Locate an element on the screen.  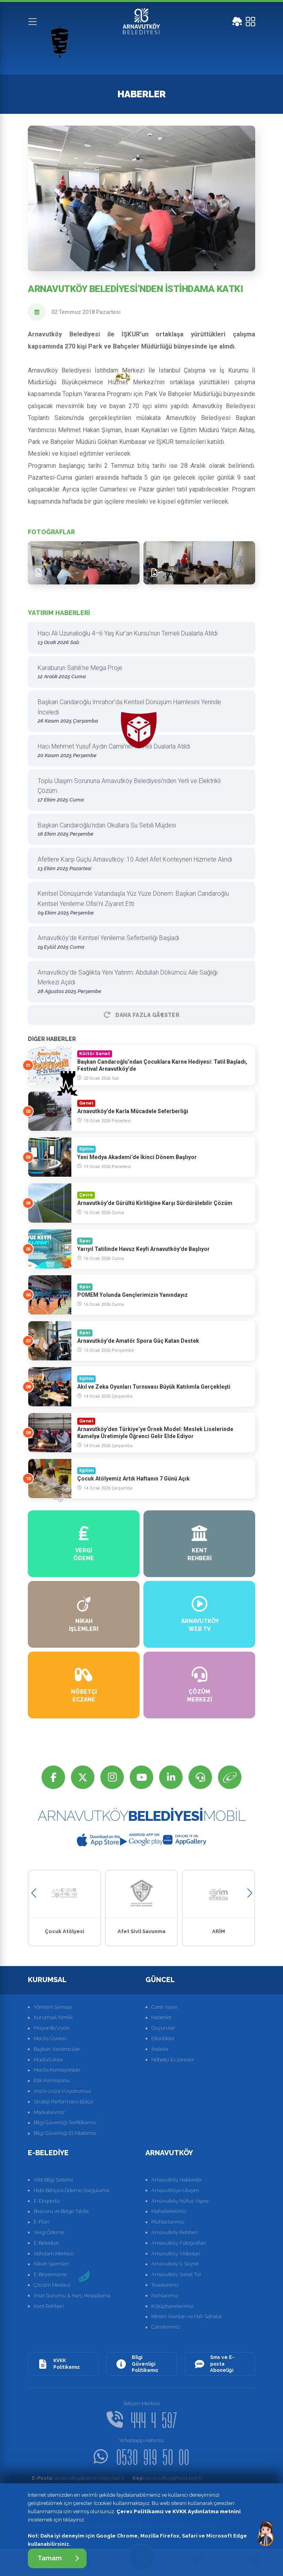
browse kebab or street food options is located at coordinates (60, 42).